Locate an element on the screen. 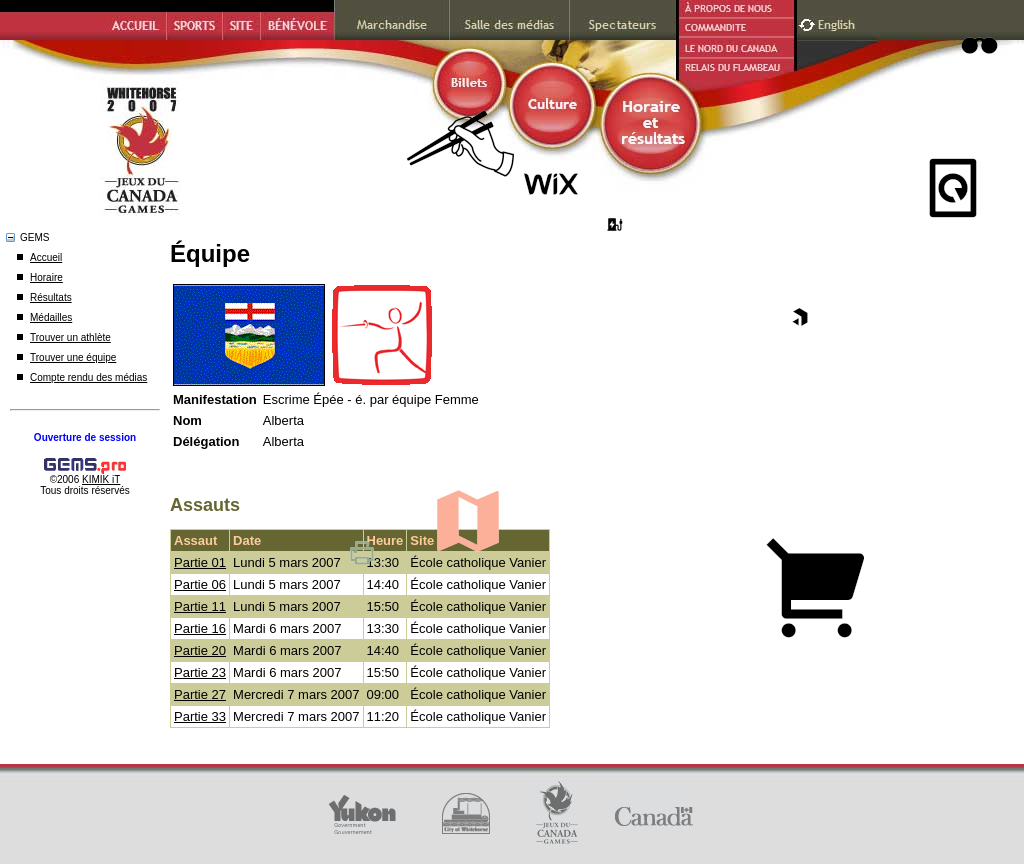  enable reading mode is located at coordinates (979, 45).